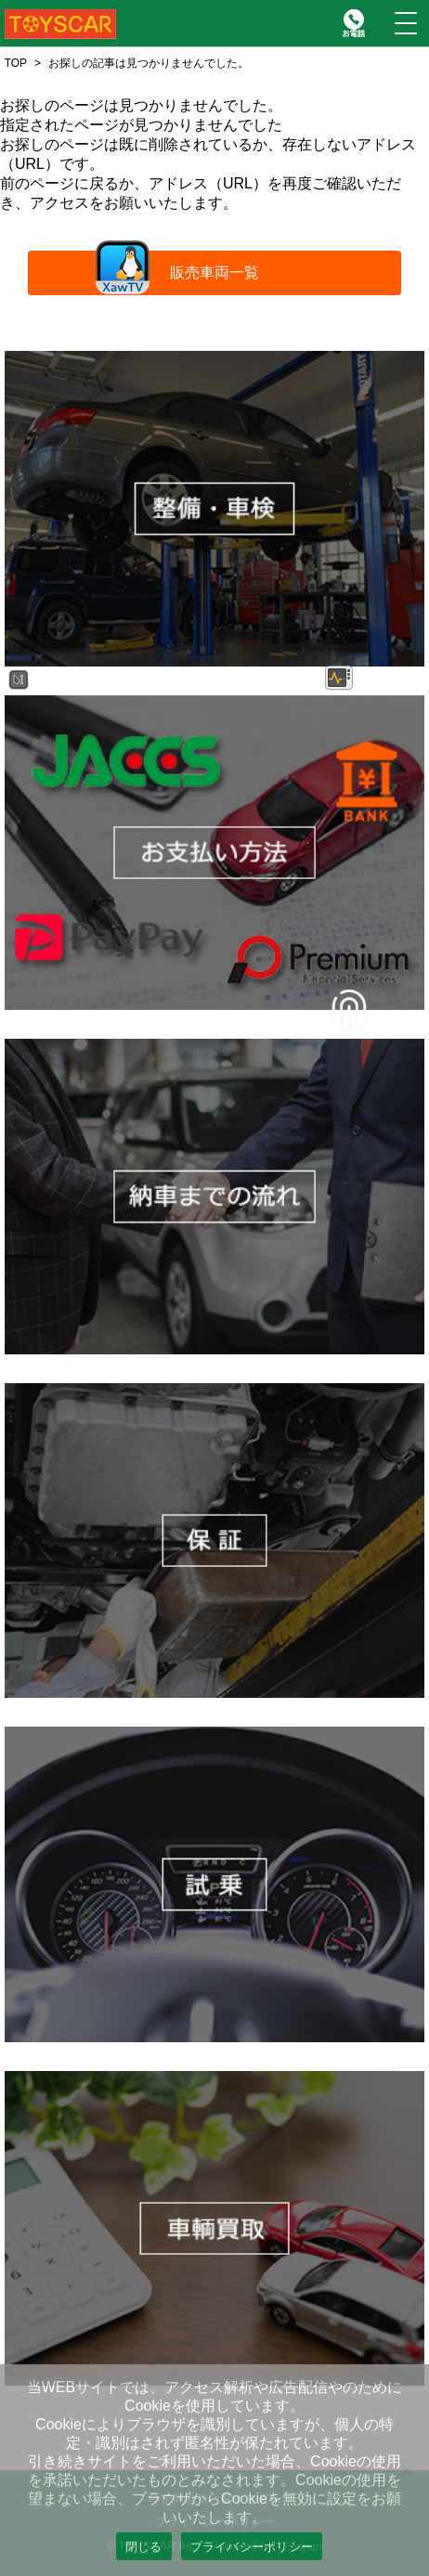 This screenshot has height=2576, width=429. Describe the element at coordinates (19, 680) in the screenshot. I see `open cursor and pointer preferences` at that location.